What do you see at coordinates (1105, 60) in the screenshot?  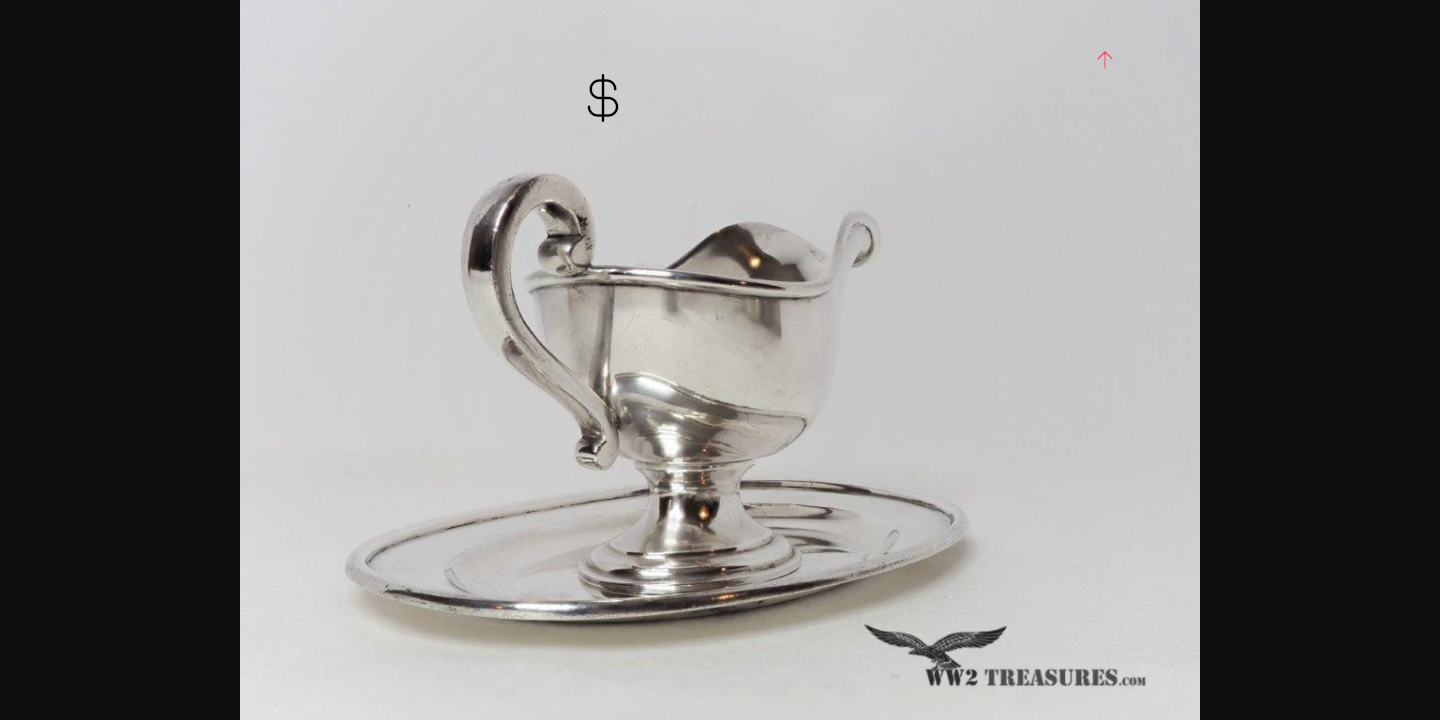 I see `scroll to top of page` at bounding box center [1105, 60].